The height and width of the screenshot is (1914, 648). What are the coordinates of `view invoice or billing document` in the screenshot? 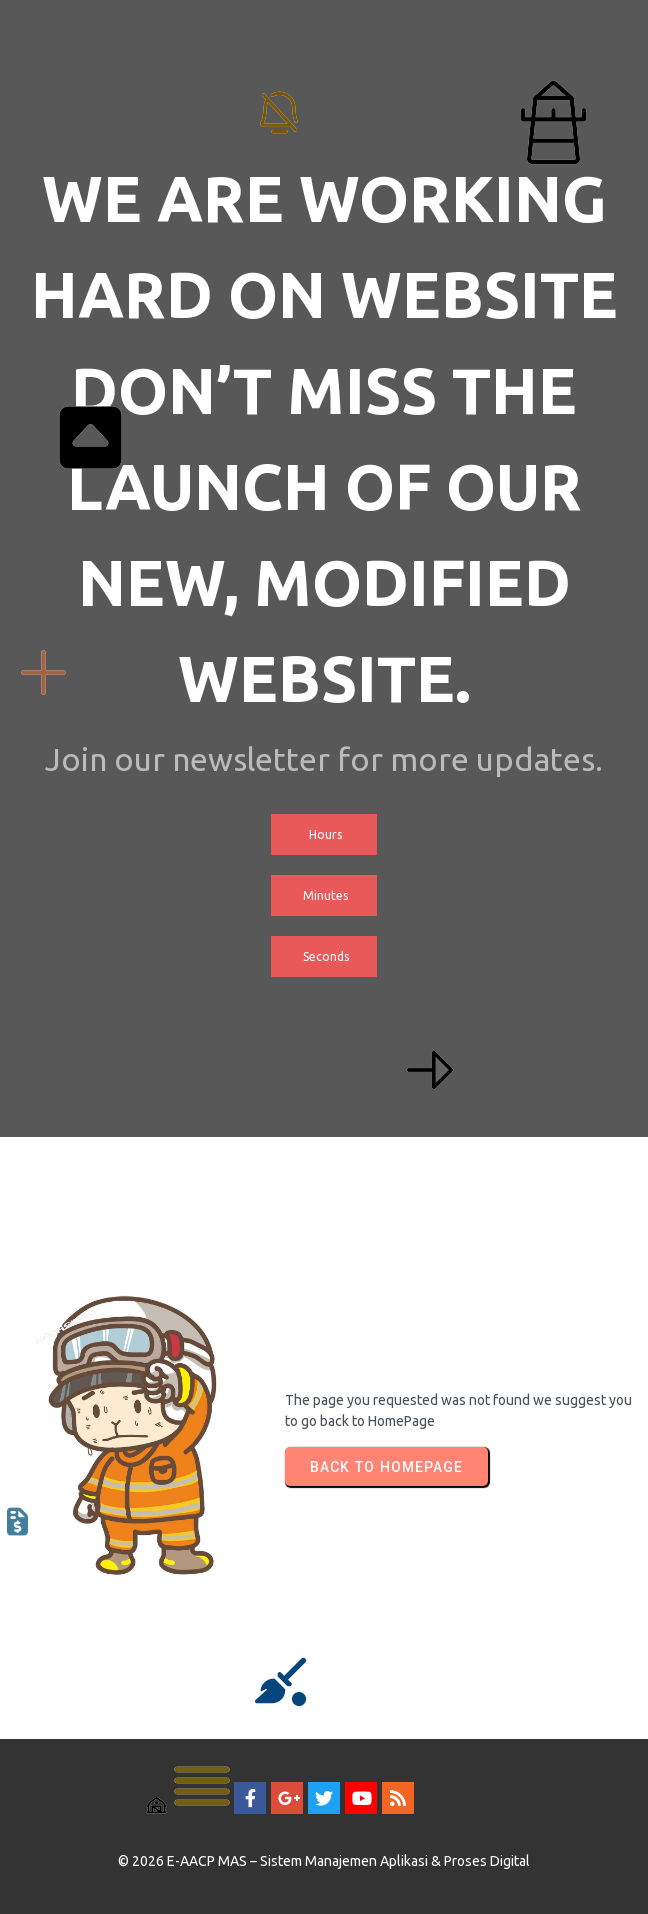 It's located at (17, 1521).